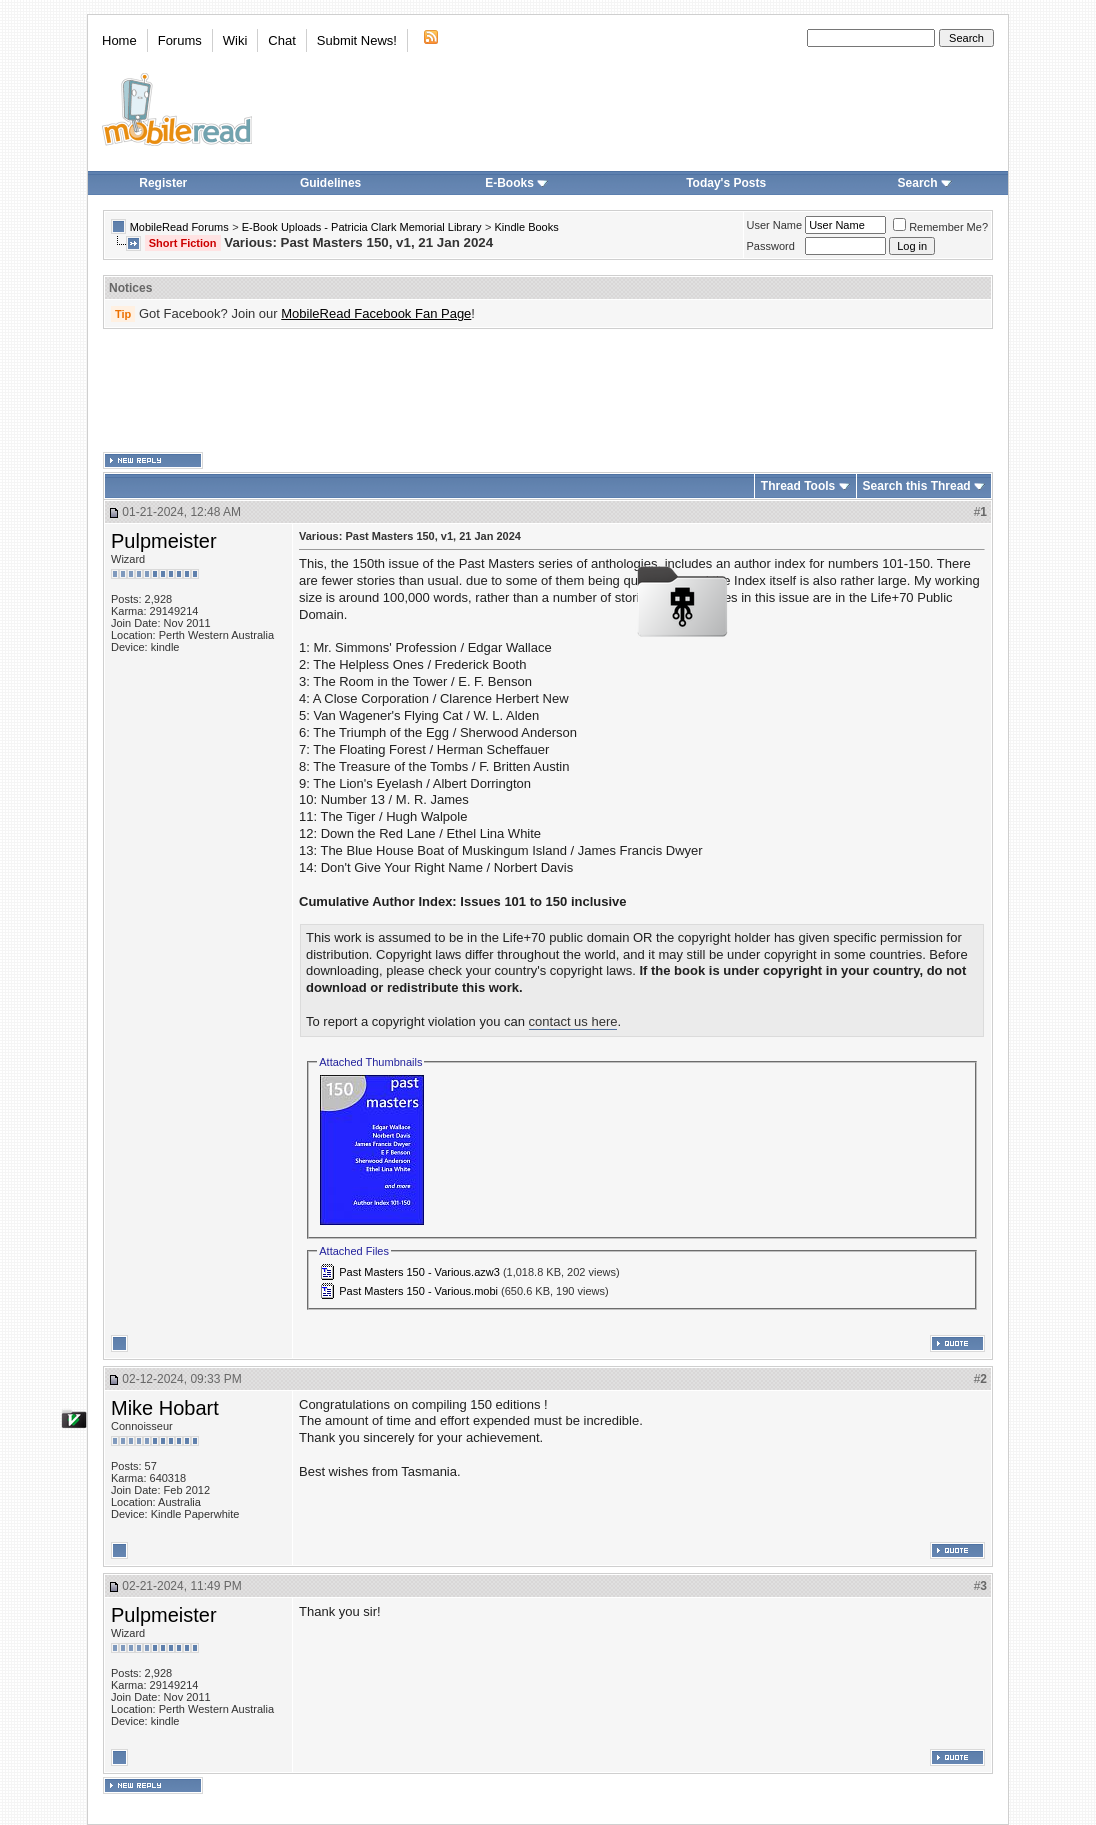 This screenshot has height=1825, width=1096. What do you see at coordinates (682, 604) in the screenshot?
I see `folder containing USB security testing tools` at bounding box center [682, 604].